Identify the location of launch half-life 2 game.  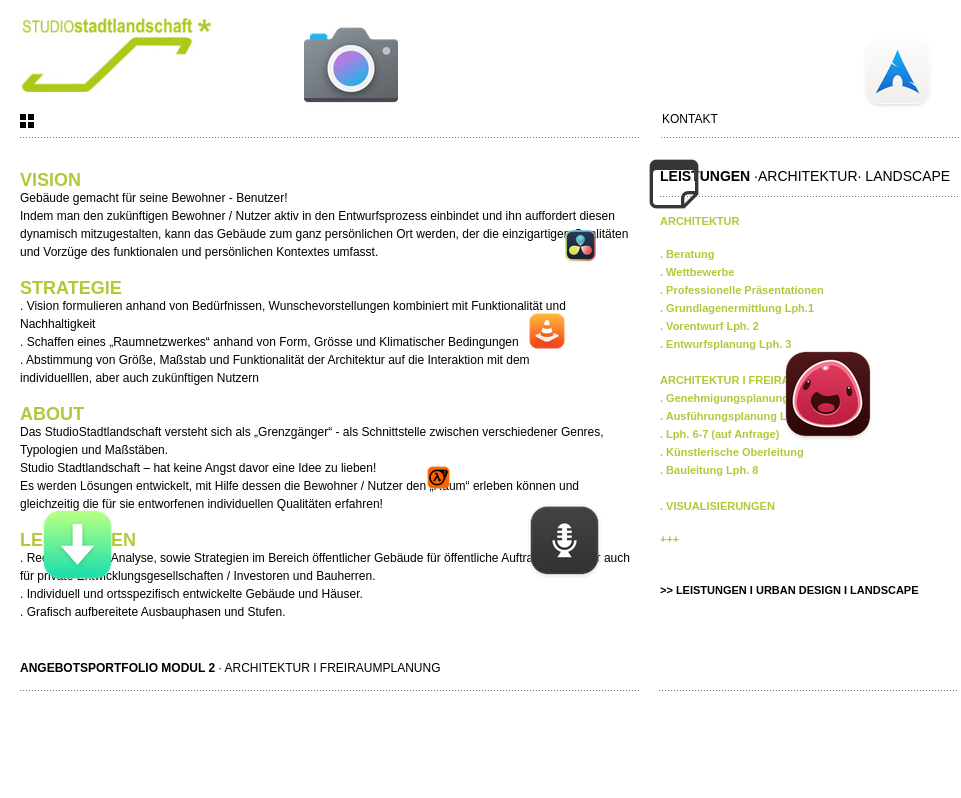
(438, 477).